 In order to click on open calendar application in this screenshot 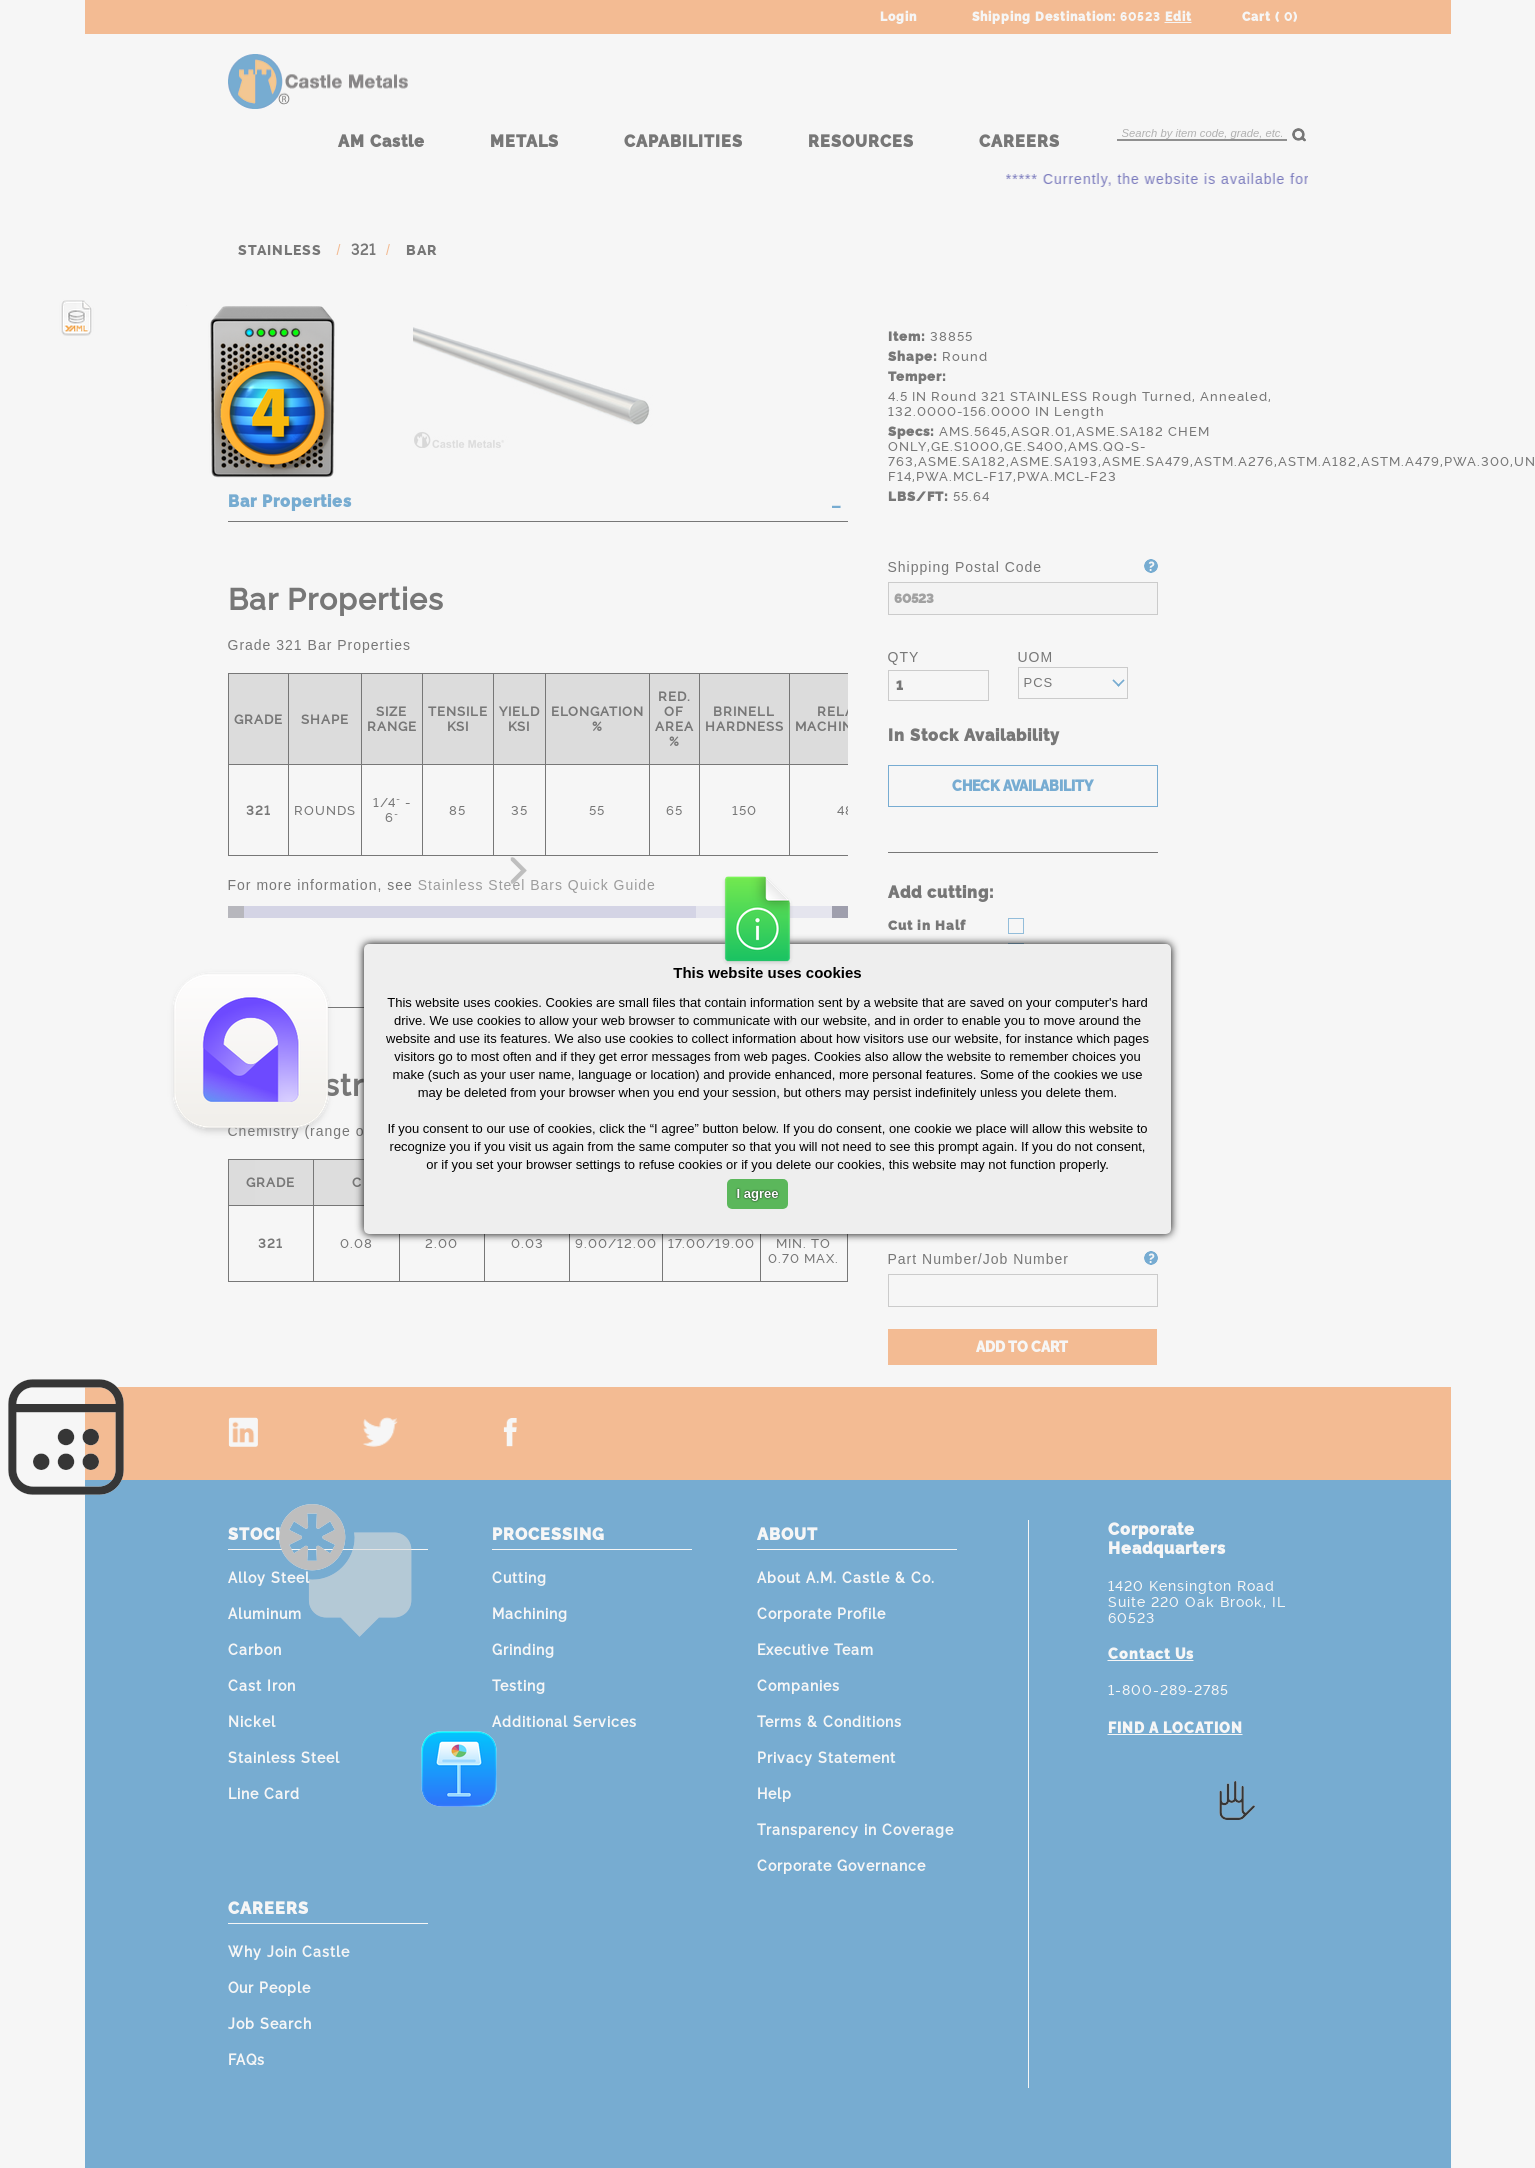, I will do `click(66, 1437)`.